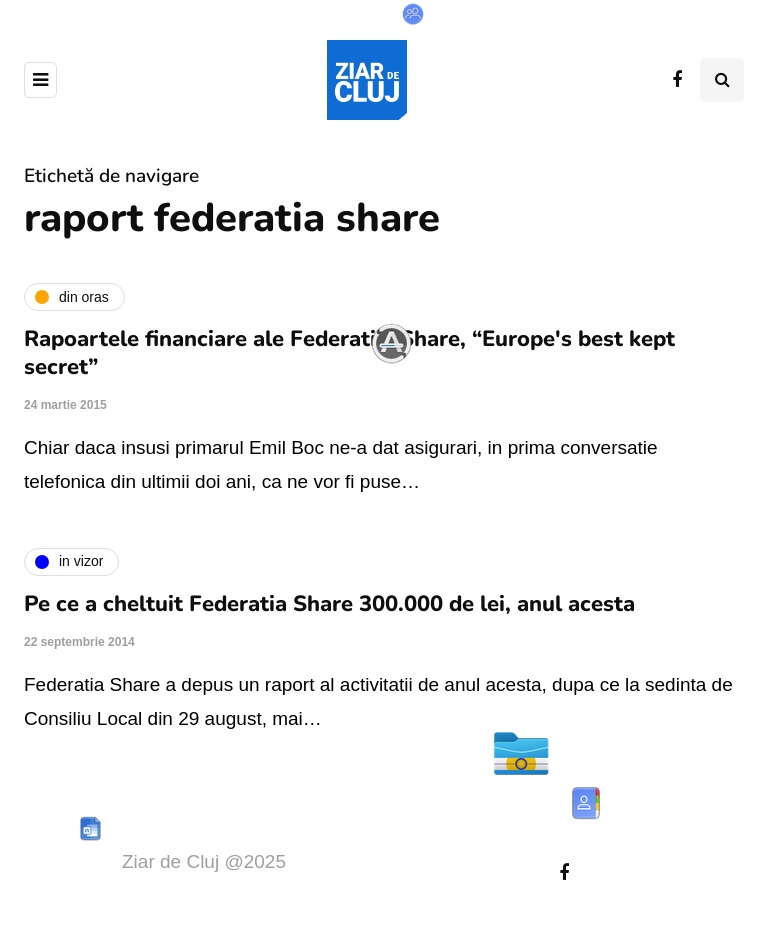  What do you see at coordinates (521, 755) in the screenshot?
I see `open pokémon collection folder` at bounding box center [521, 755].